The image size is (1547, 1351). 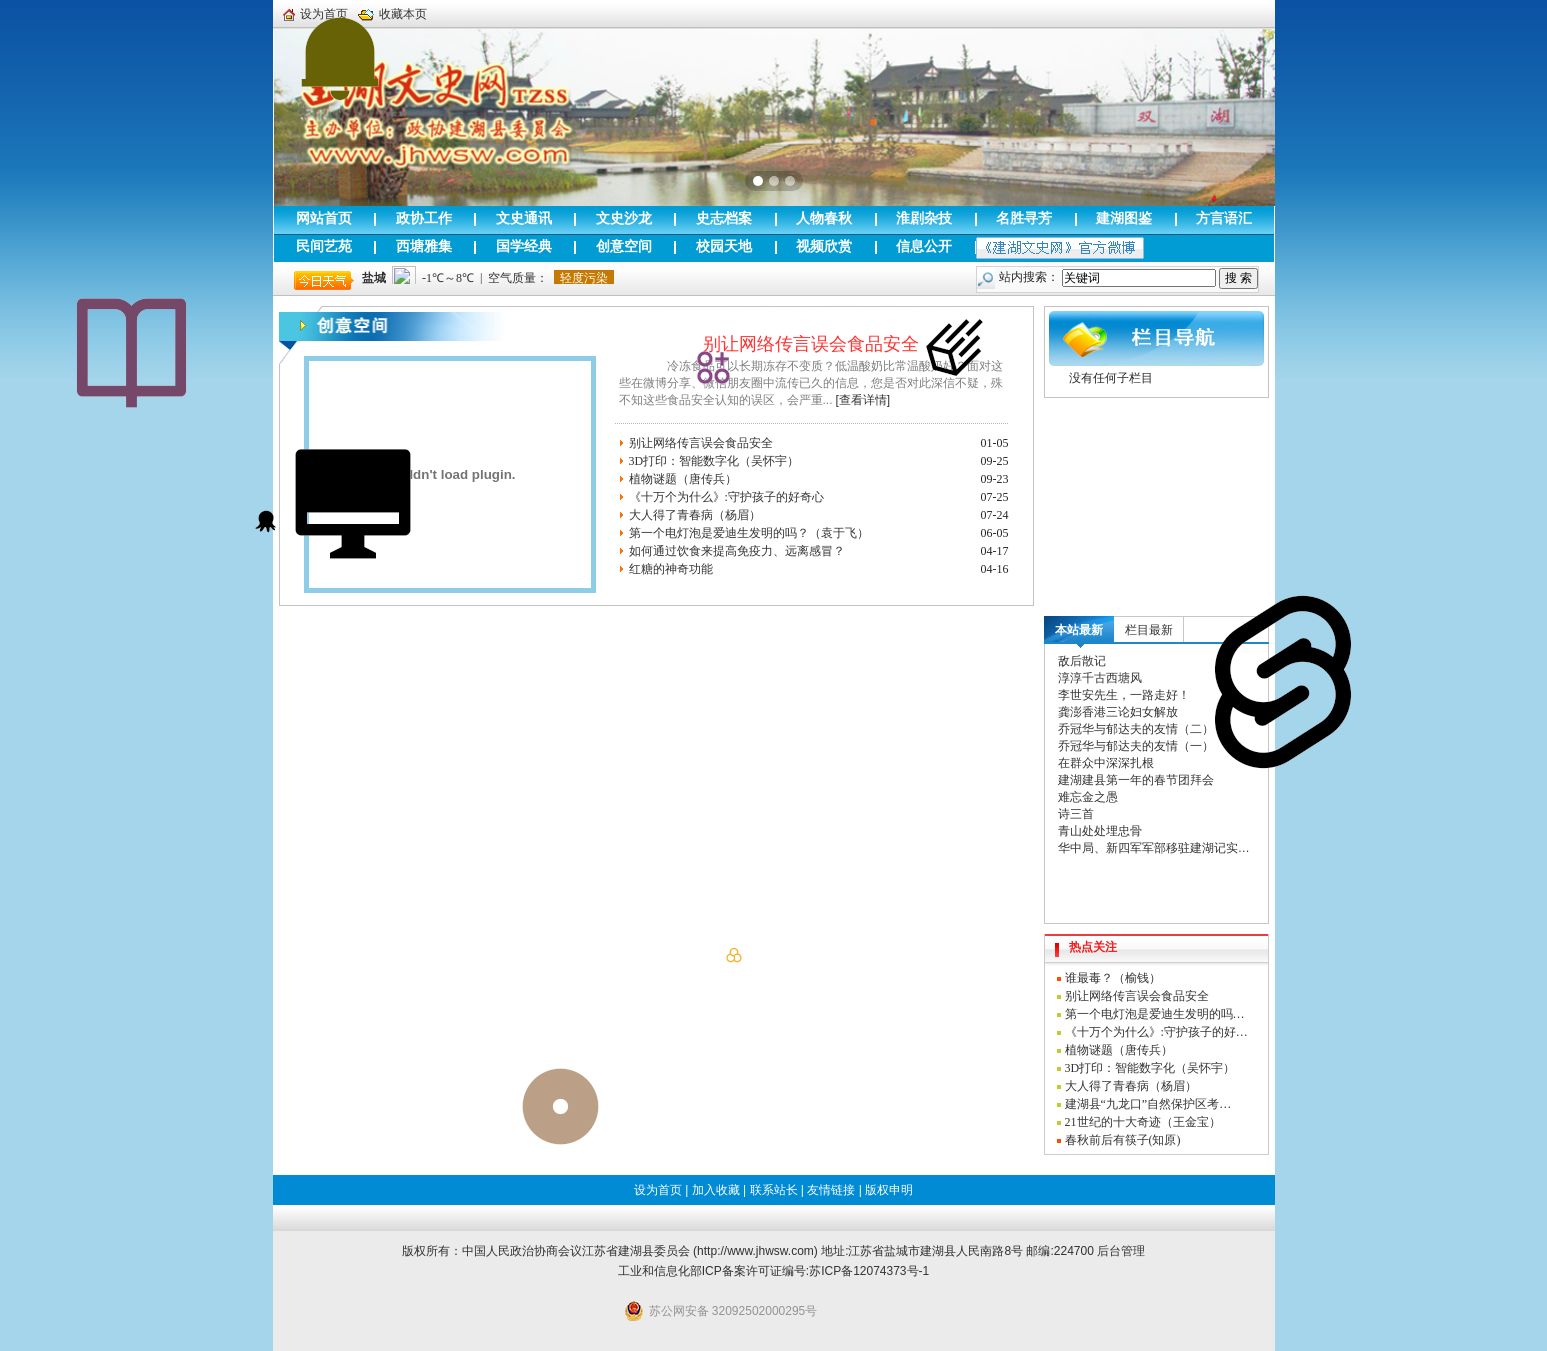 I want to click on focus on a selected element or area, so click(x=560, y=1106).